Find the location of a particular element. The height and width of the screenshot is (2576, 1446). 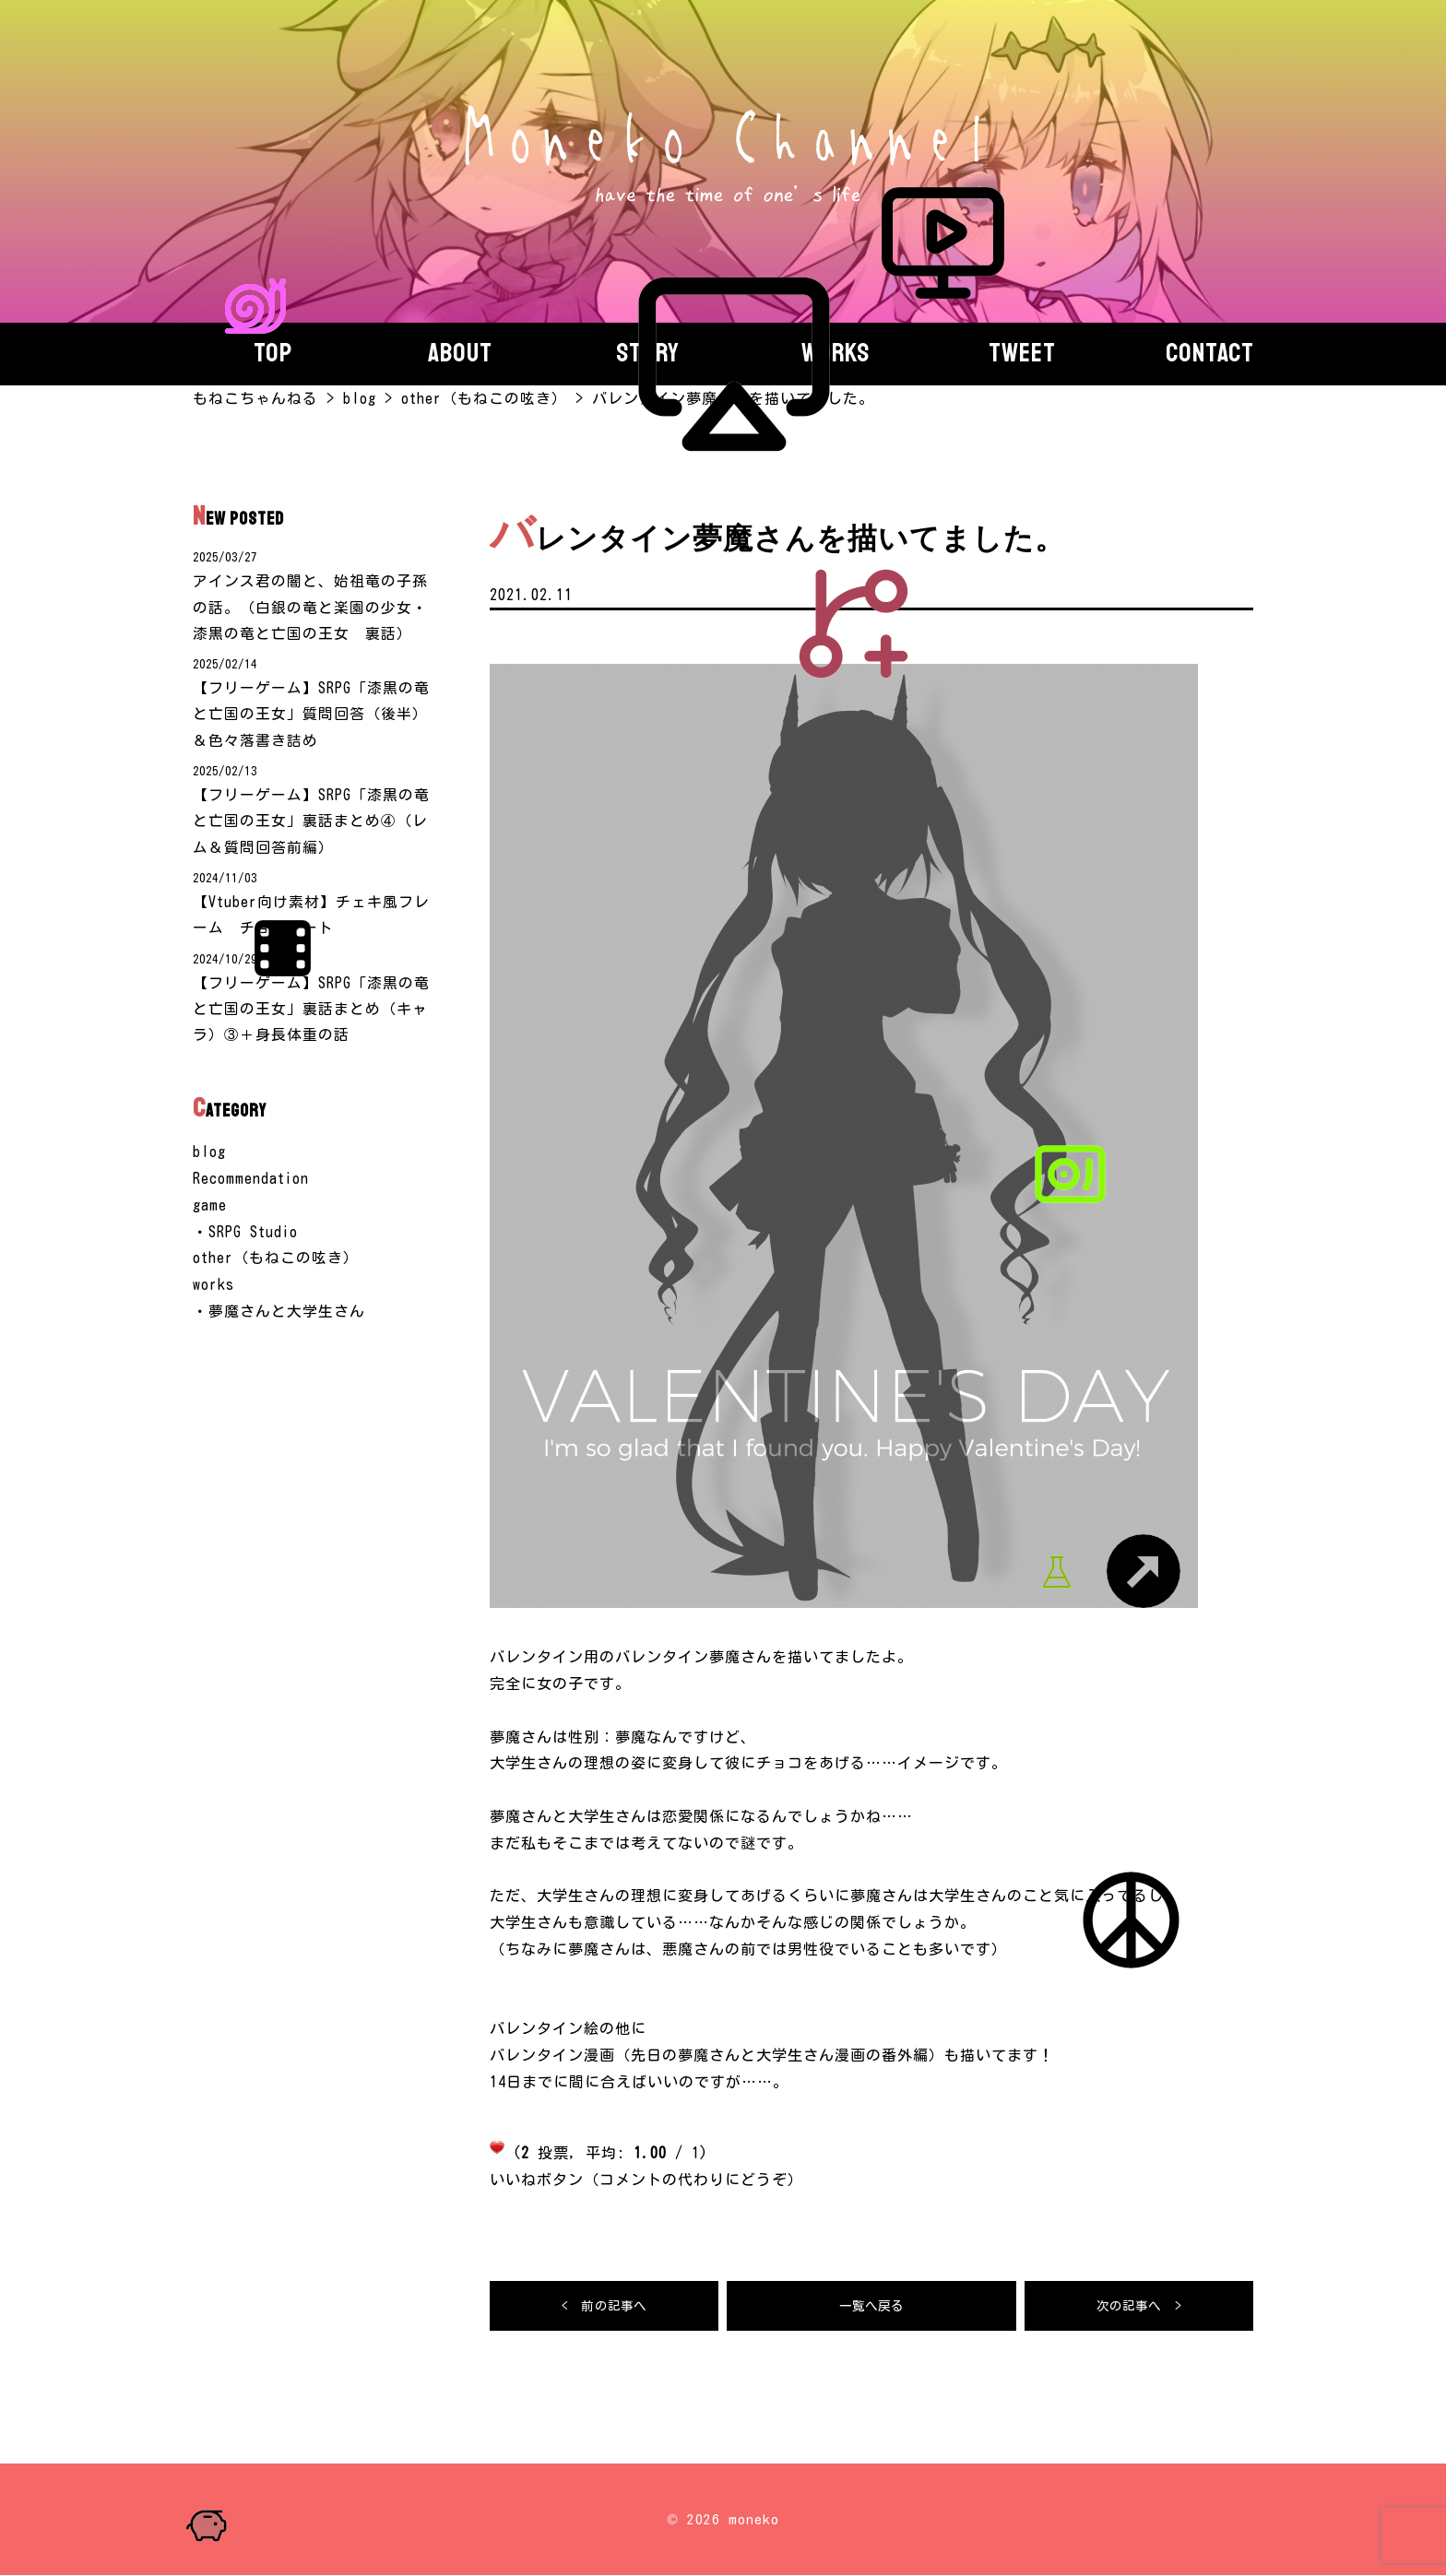

indicates slow loading or processing speed is located at coordinates (255, 306).